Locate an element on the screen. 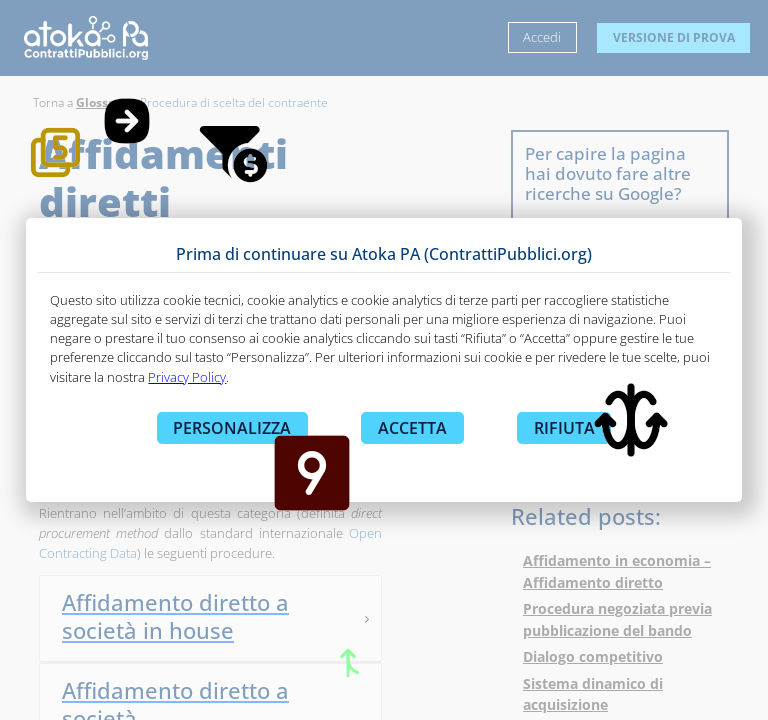 The height and width of the screenshot is (720, 768). select the number nine is located at coordinates (312, 473).